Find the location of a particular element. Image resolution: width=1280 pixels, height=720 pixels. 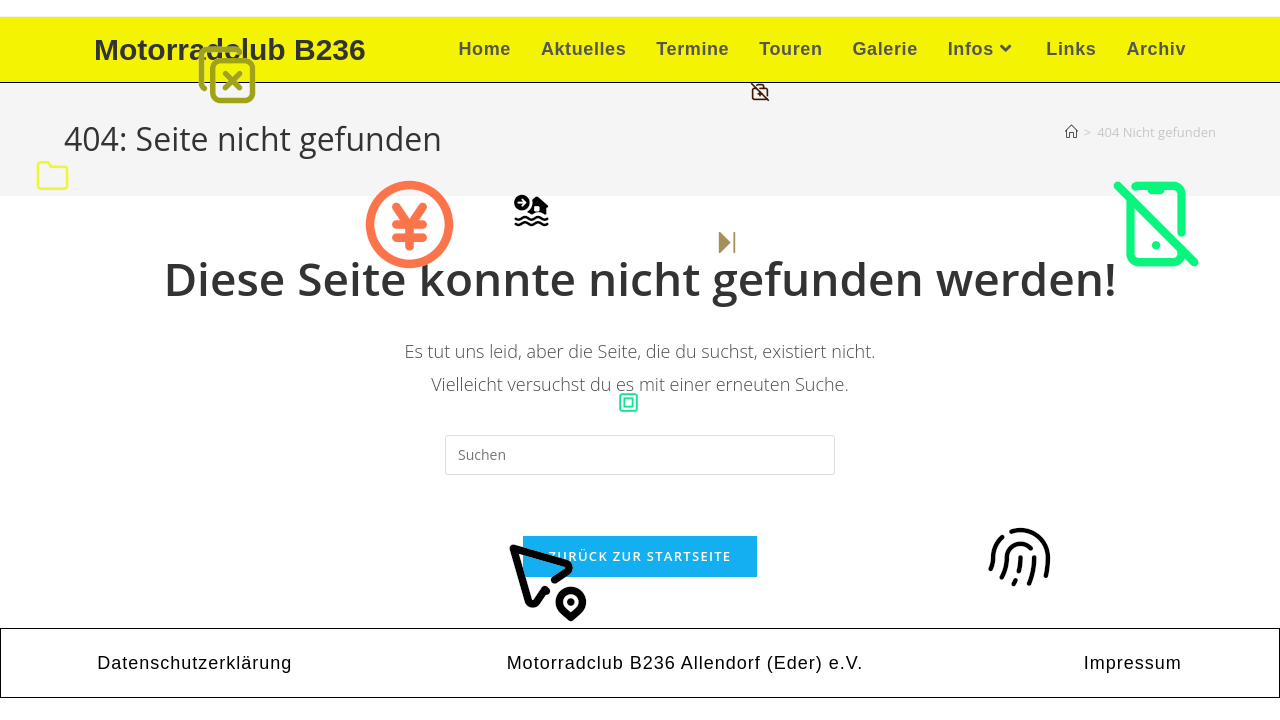

view box model or layout properties is located at coordinates (628, 402).